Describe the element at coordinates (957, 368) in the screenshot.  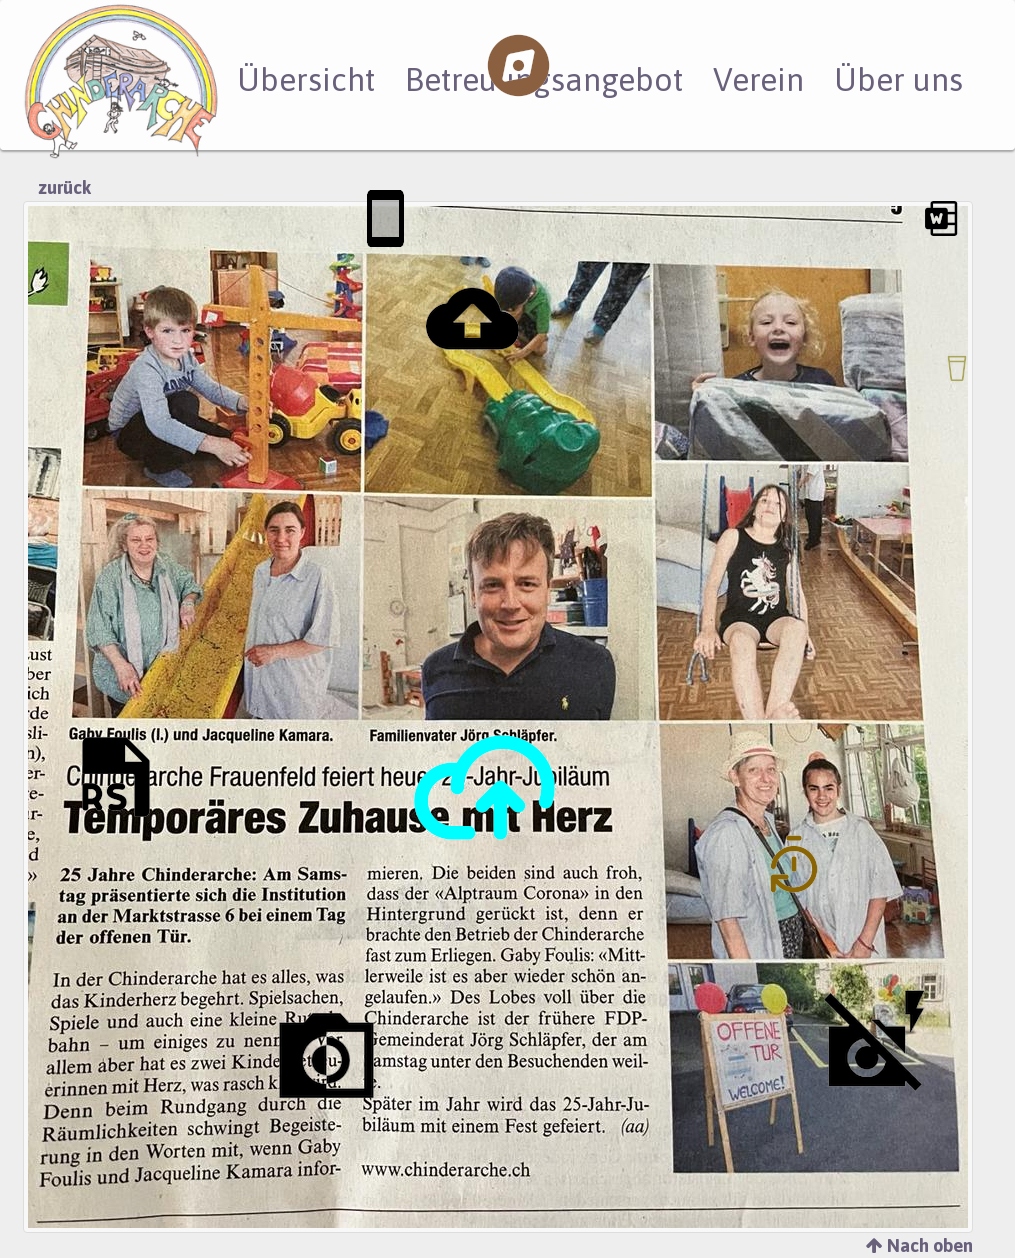
I see `view nearby bars or pubs` at that location.